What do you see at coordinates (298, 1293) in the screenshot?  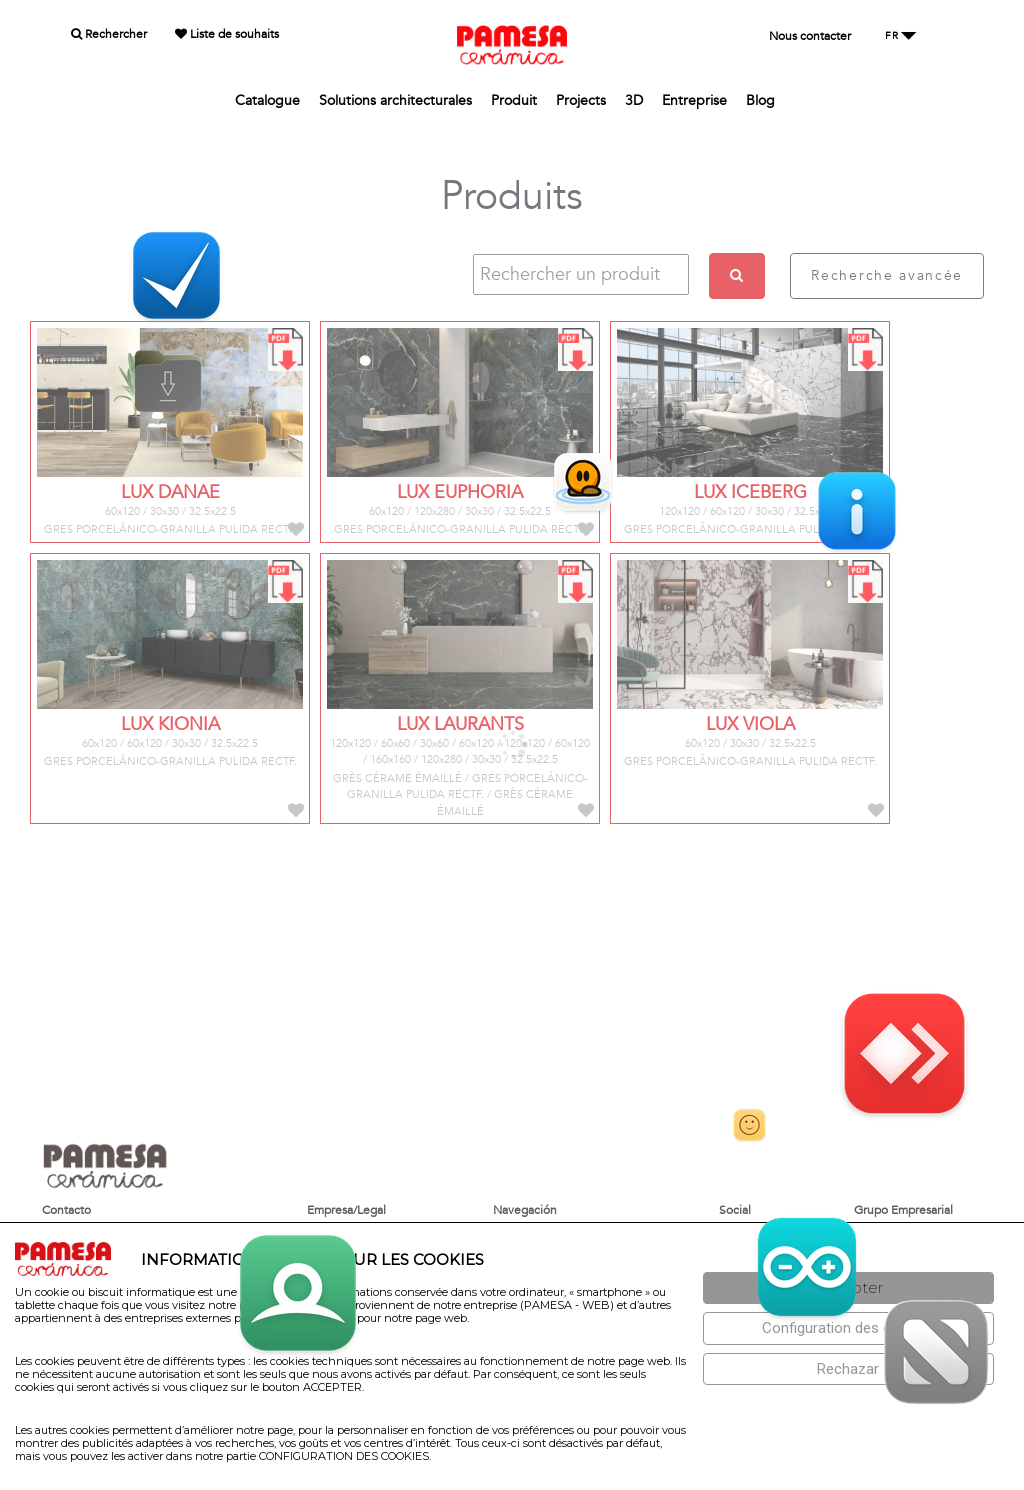 I see `open renderdoc graphics debugging application` at bounding box center [298, 1293].